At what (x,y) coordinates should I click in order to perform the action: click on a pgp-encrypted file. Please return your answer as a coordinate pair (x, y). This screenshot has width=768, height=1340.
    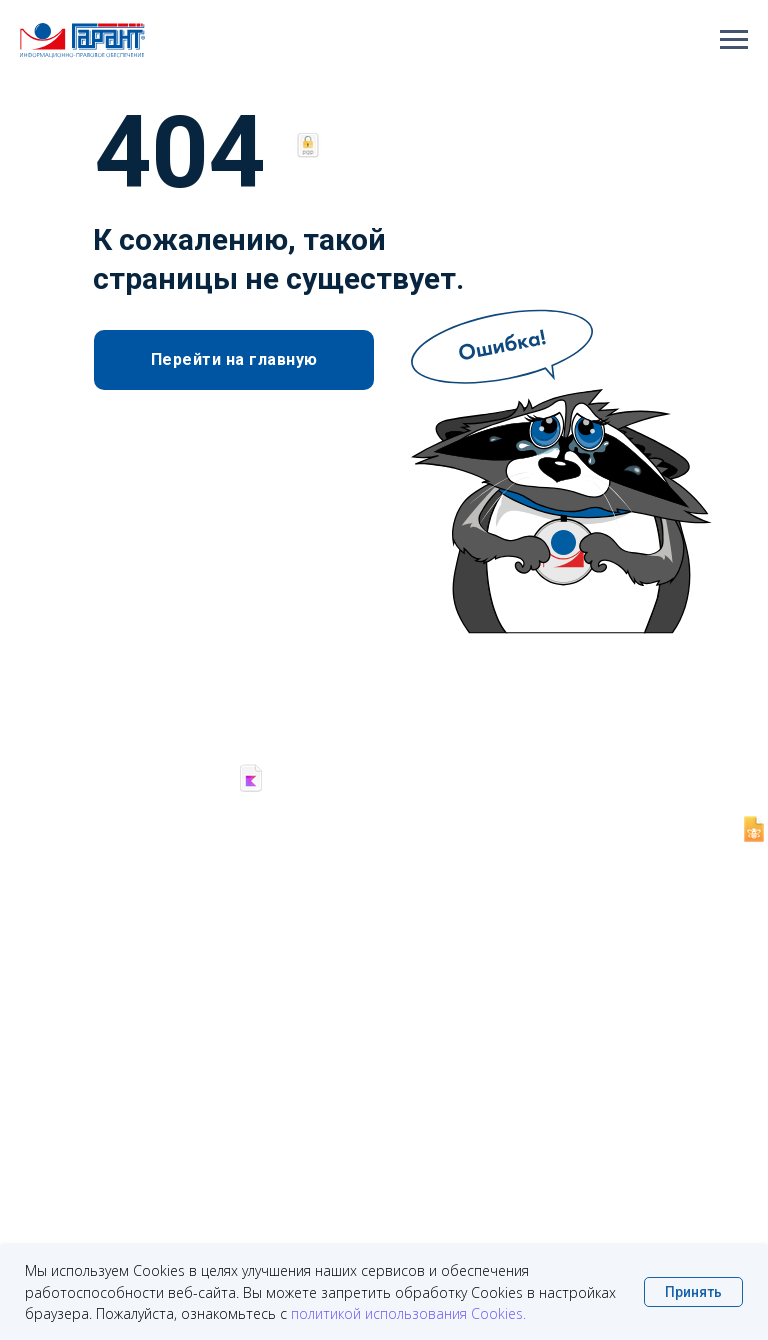
    Looking at the image, I should click on (308, 145).